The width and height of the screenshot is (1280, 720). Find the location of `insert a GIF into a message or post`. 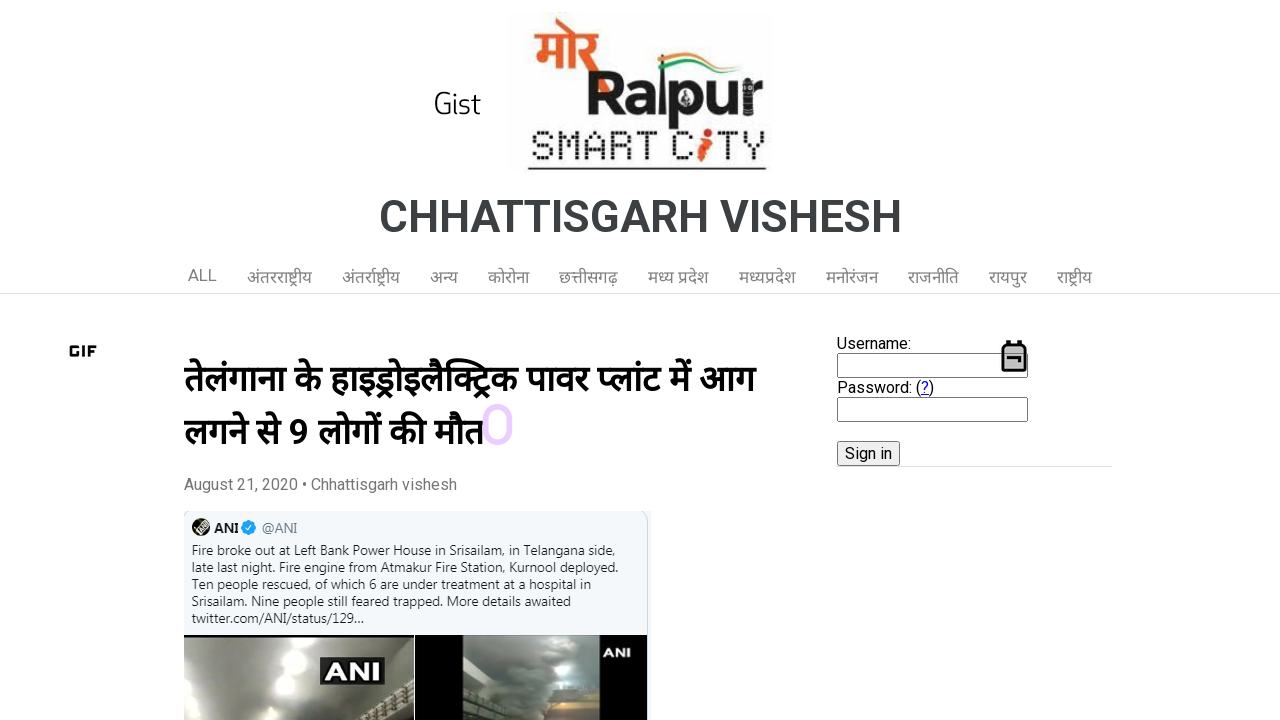

insert a GIF into a message or post is located at coordinates (83, 351).